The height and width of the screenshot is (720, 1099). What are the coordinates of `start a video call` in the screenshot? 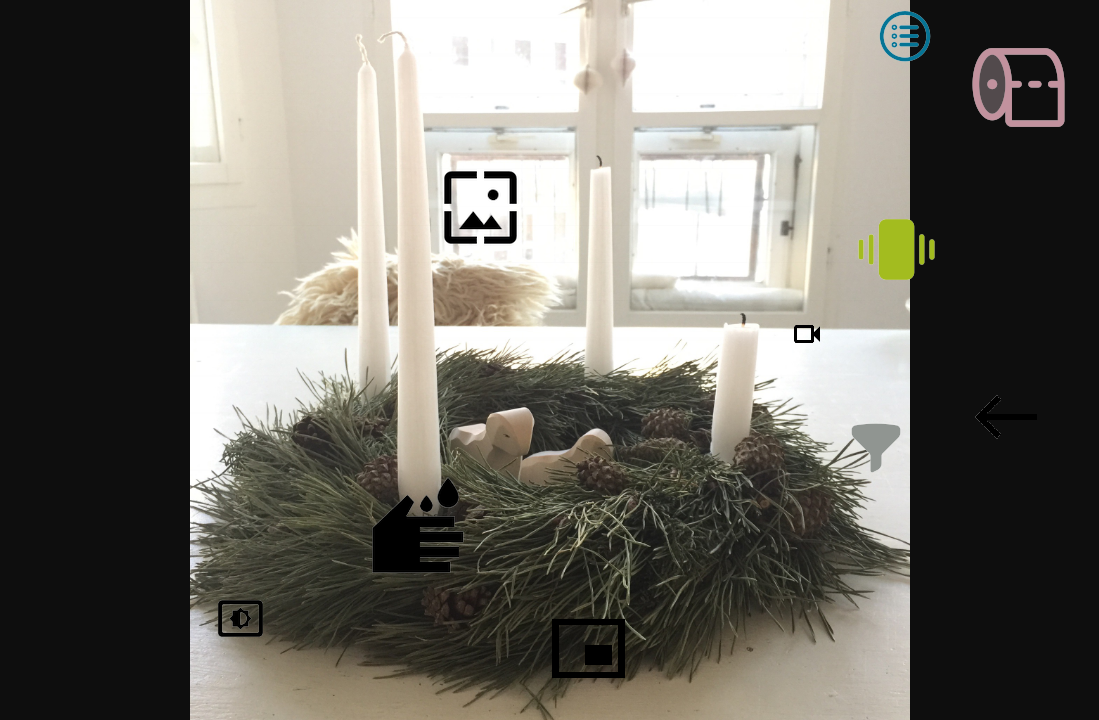 It's located at (807, 334).